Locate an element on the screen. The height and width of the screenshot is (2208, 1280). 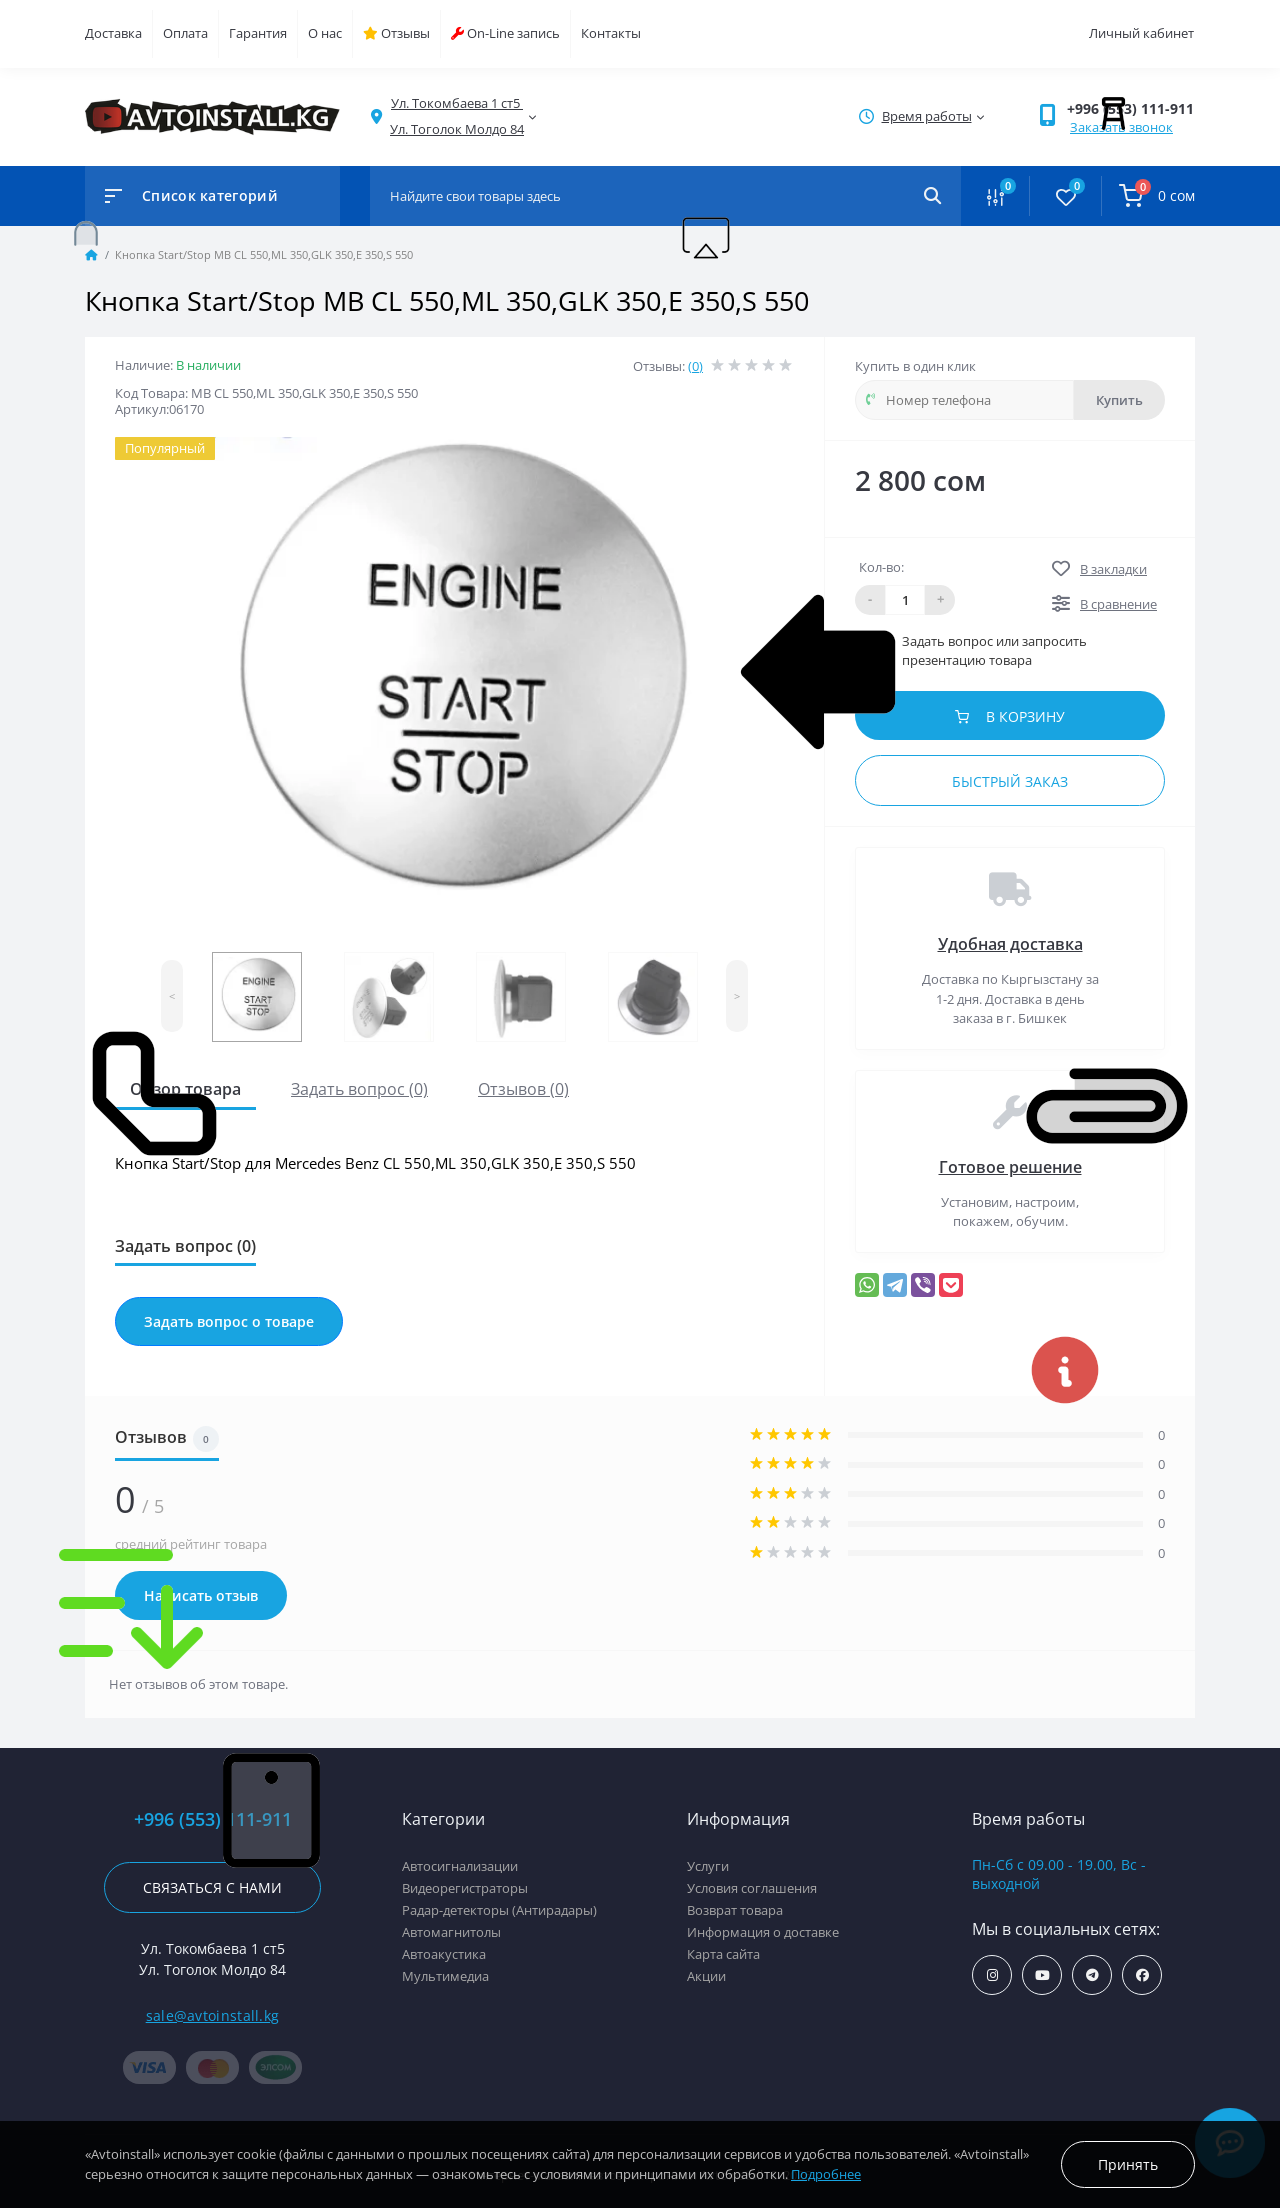
go back to the previous screen is located at coordinates (824, 672).